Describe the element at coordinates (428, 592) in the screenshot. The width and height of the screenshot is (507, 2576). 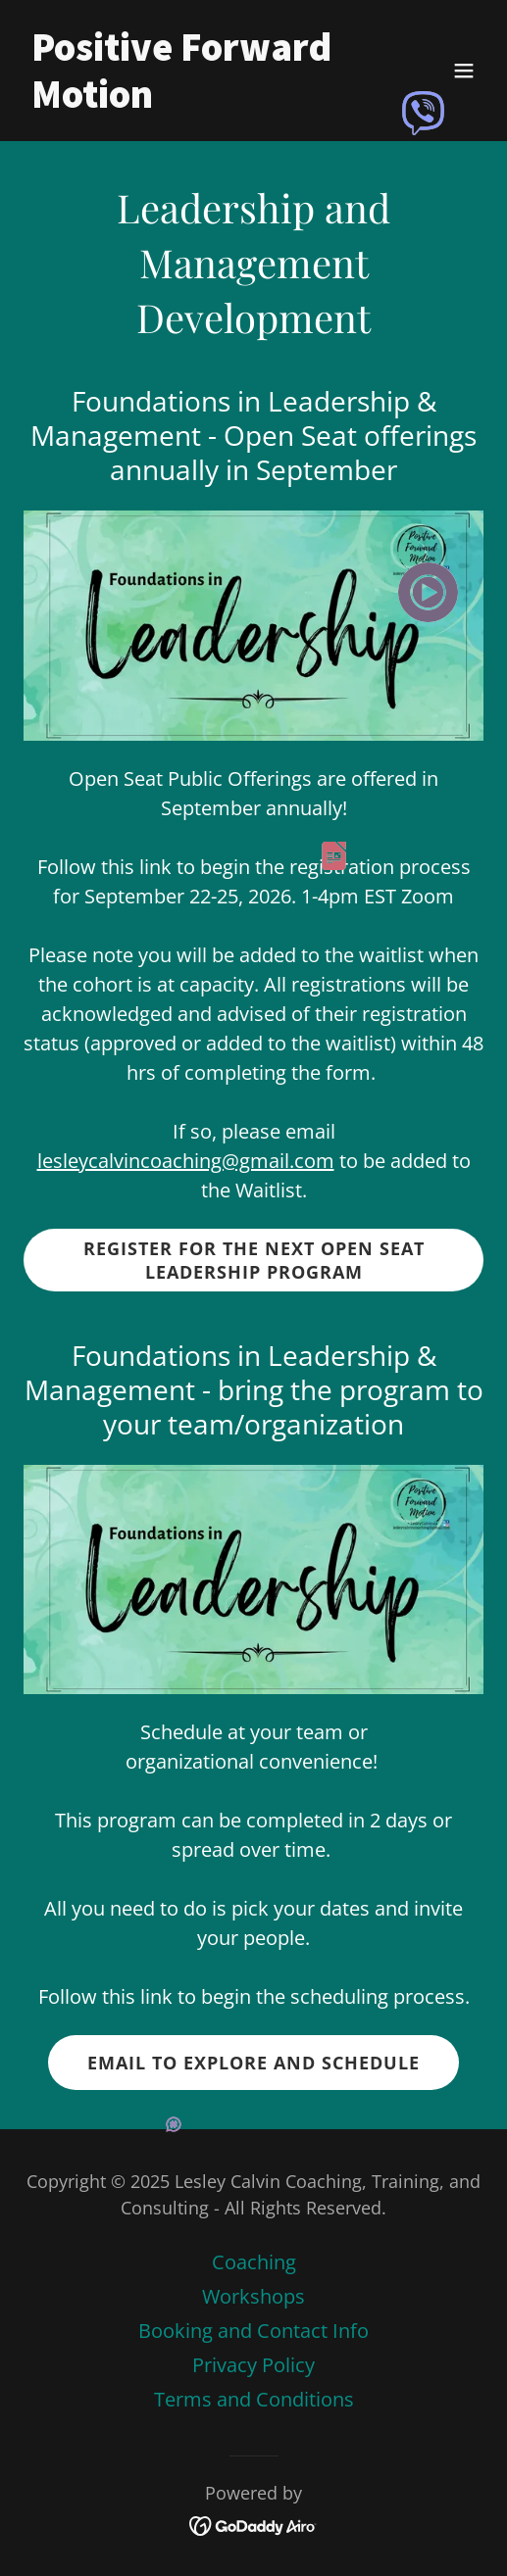
I see `open youtube music app` at that location.